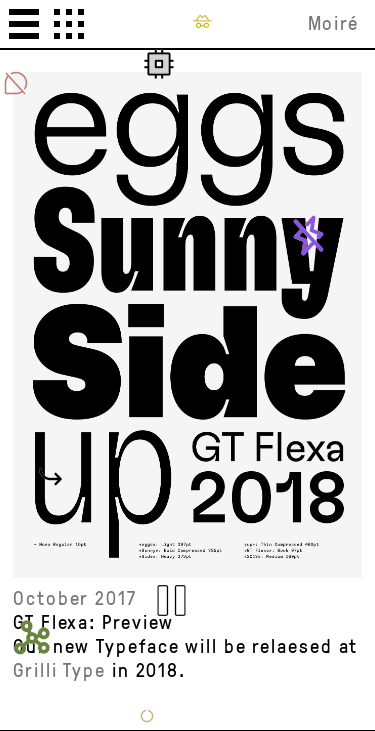  I want to click on loading or processing in progress, so click(147, 716).